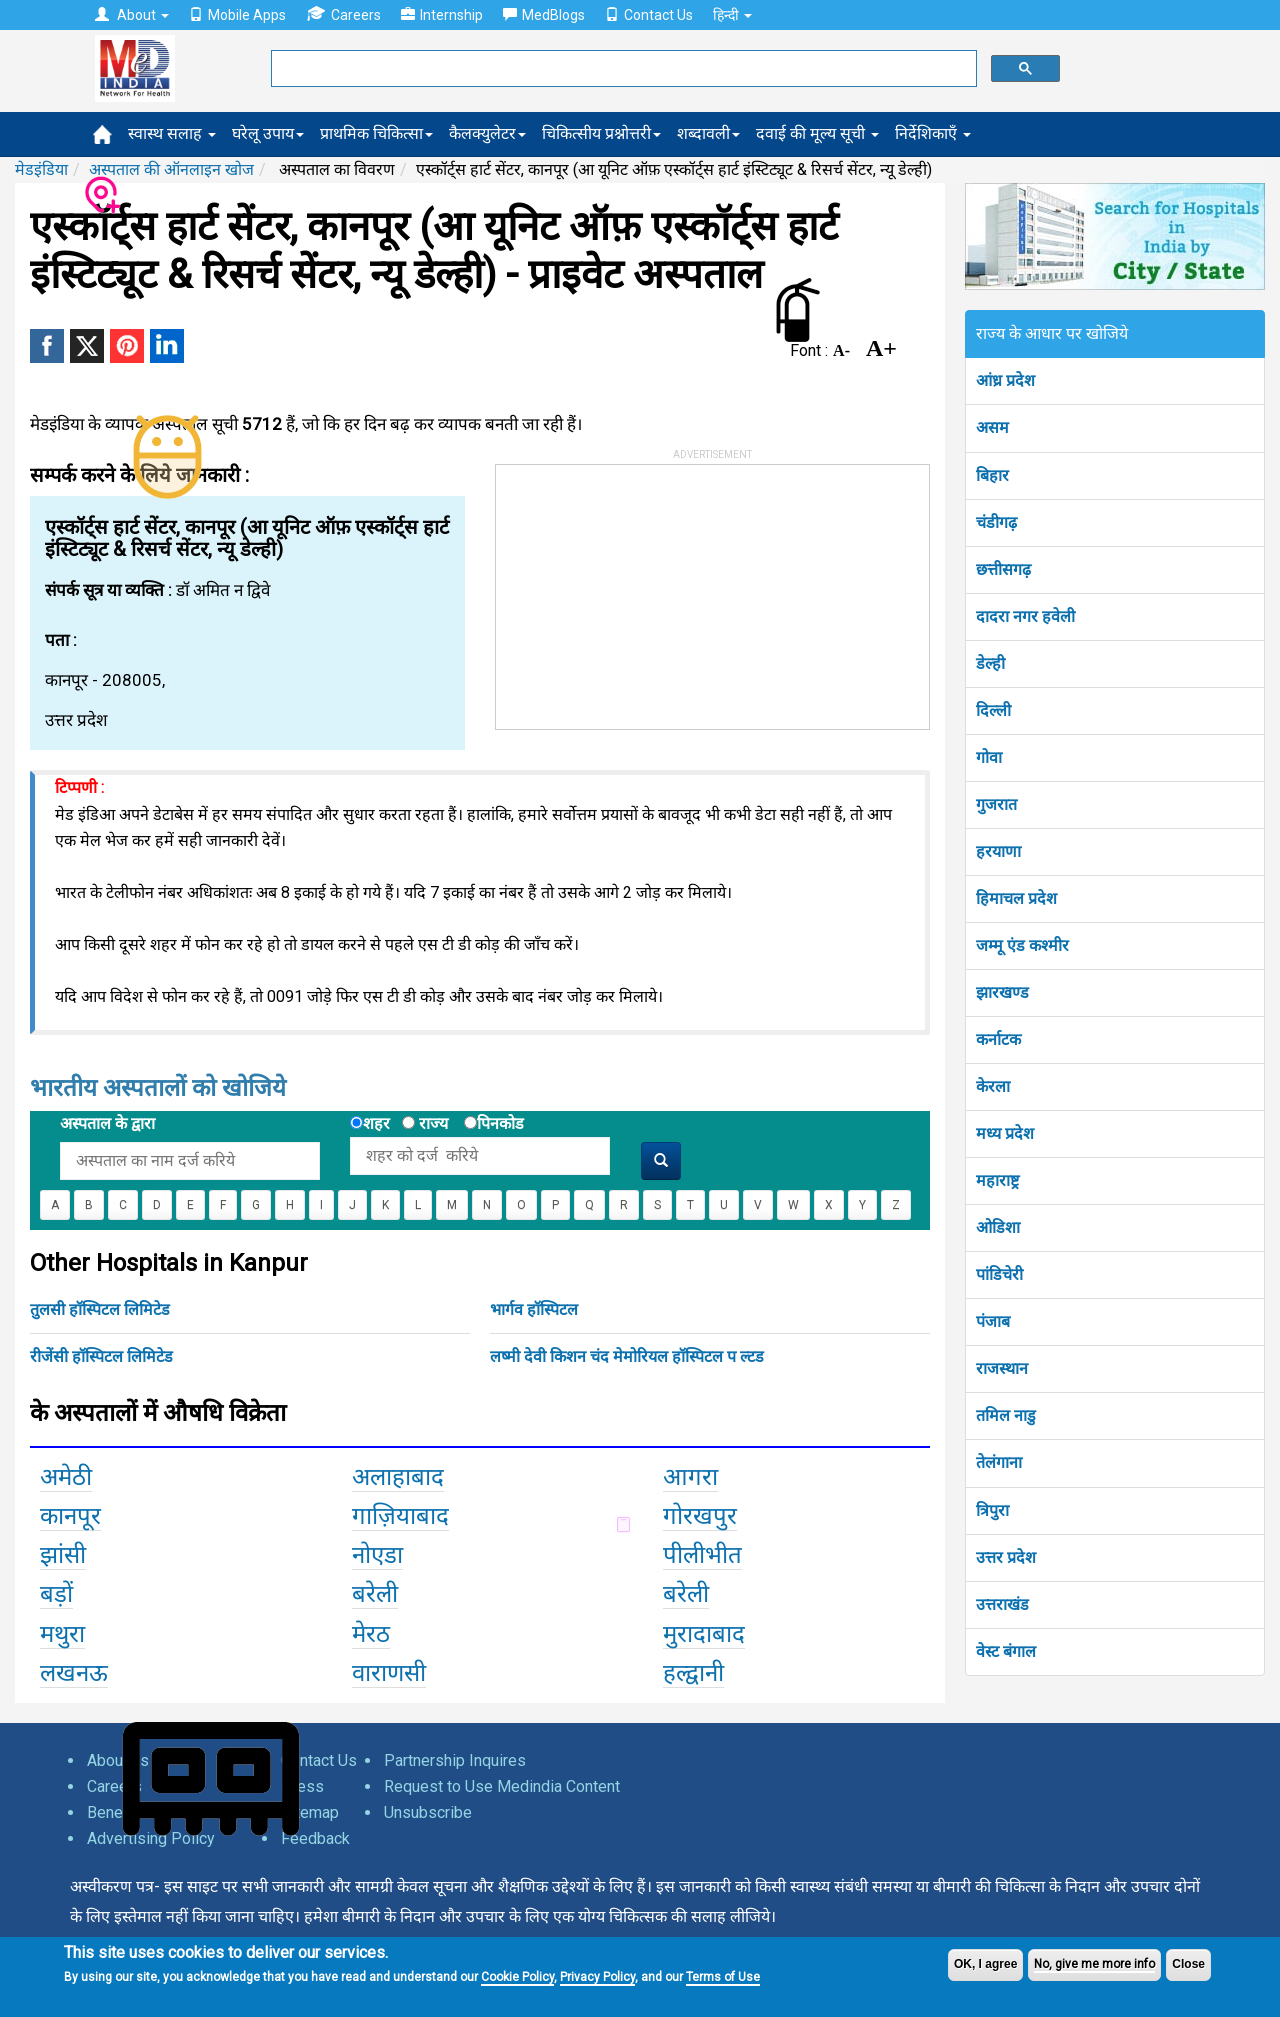 This screenshot has height=2017, width=1280. Describe the element at coordinates (795, 311) in the screenshot. I see `fire safety equipment indicator` at that location.